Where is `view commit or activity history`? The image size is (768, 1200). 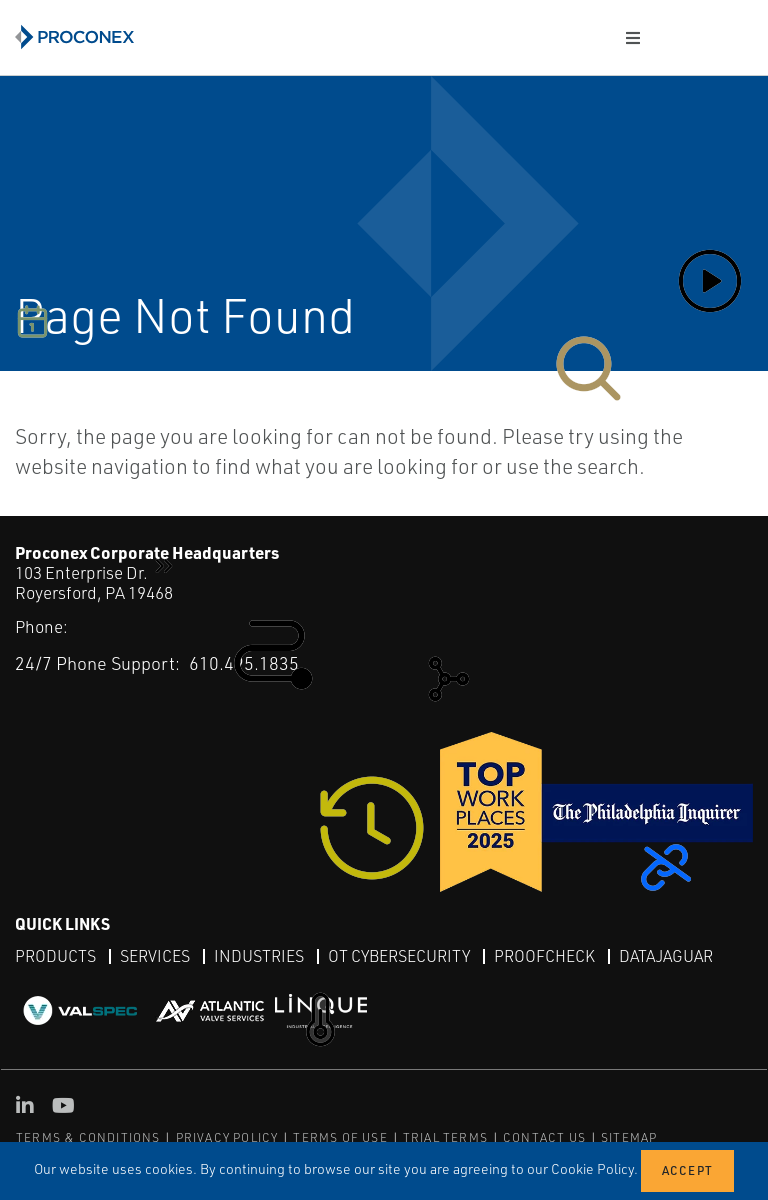 view commit or activity history is located at coordinates (372, 828).